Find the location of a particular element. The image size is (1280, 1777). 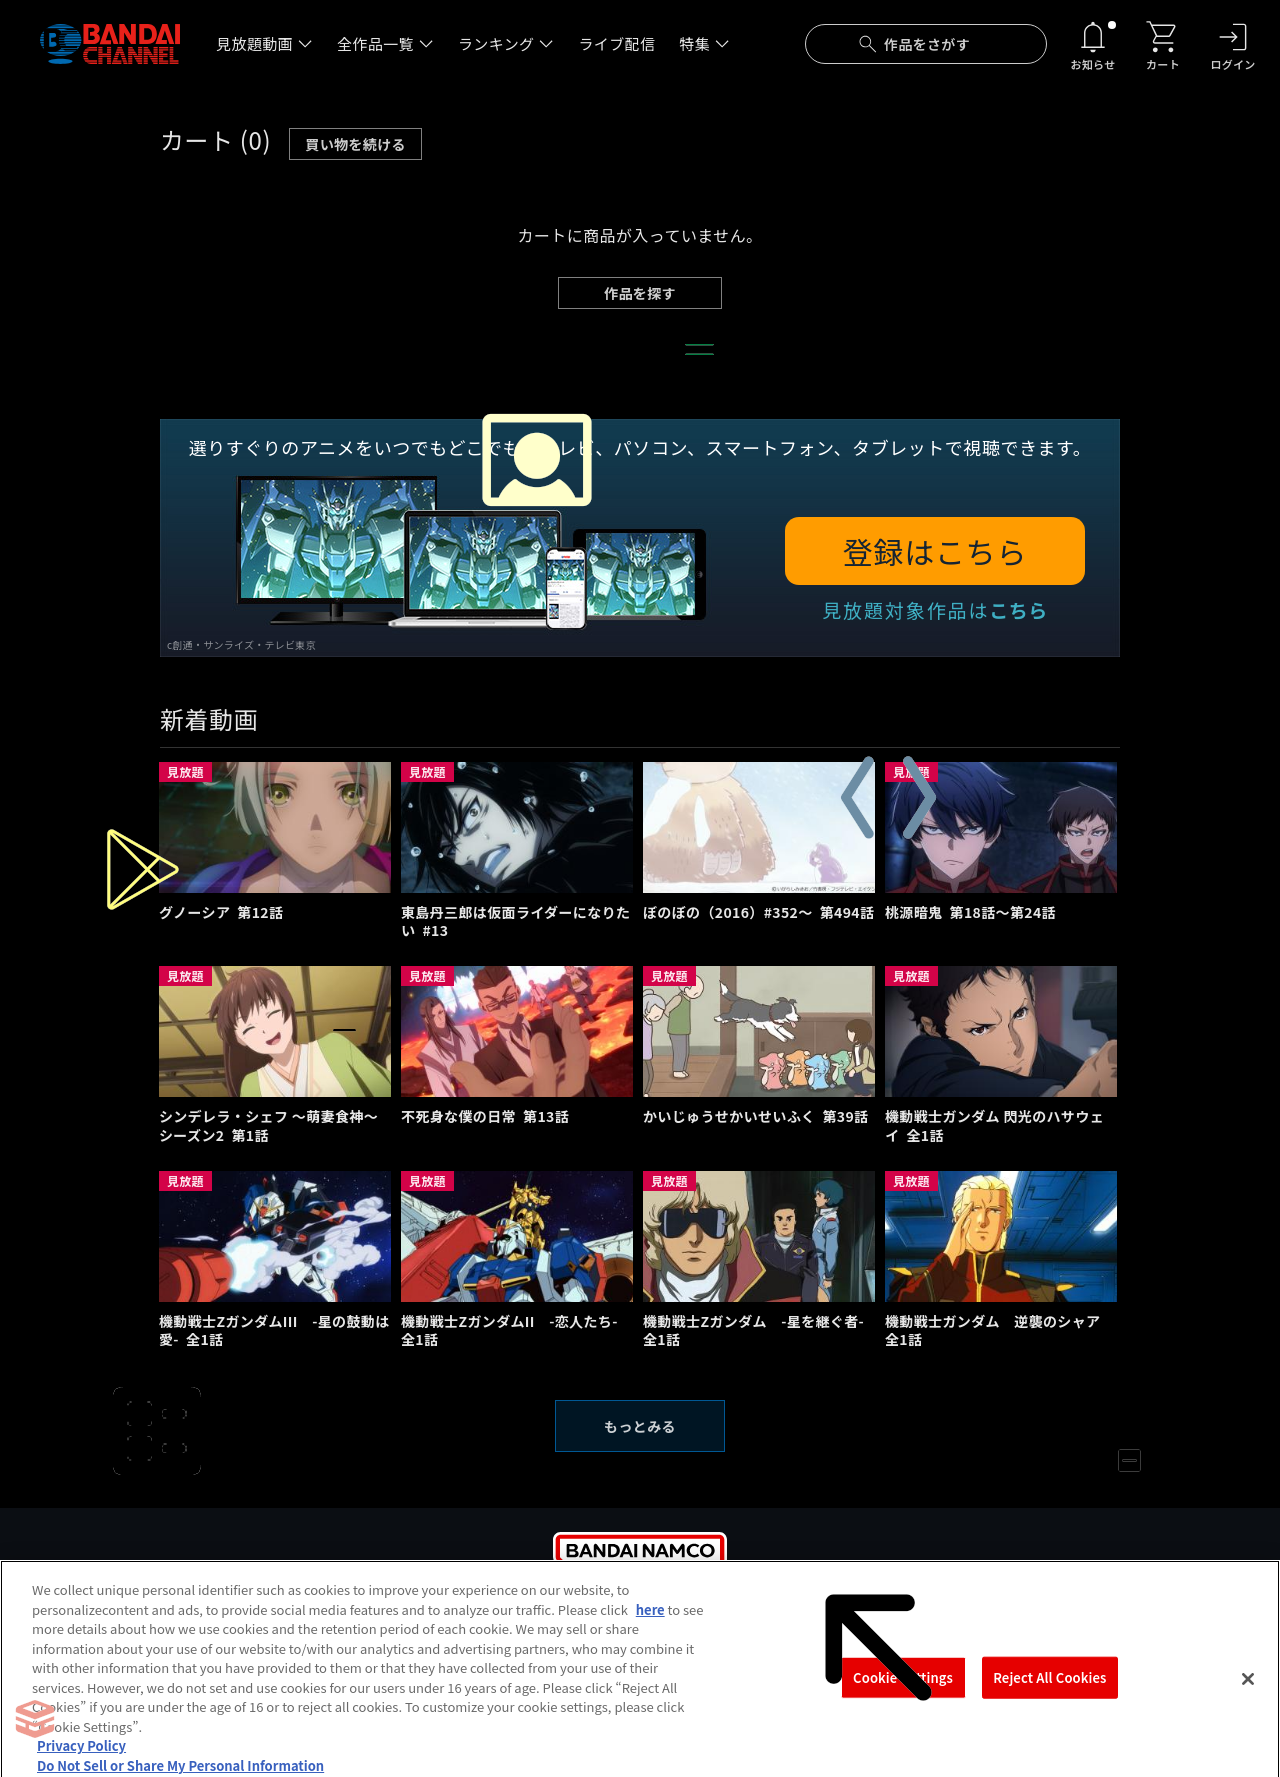

view ballot or voting options is located at coordinates (157, 1431).